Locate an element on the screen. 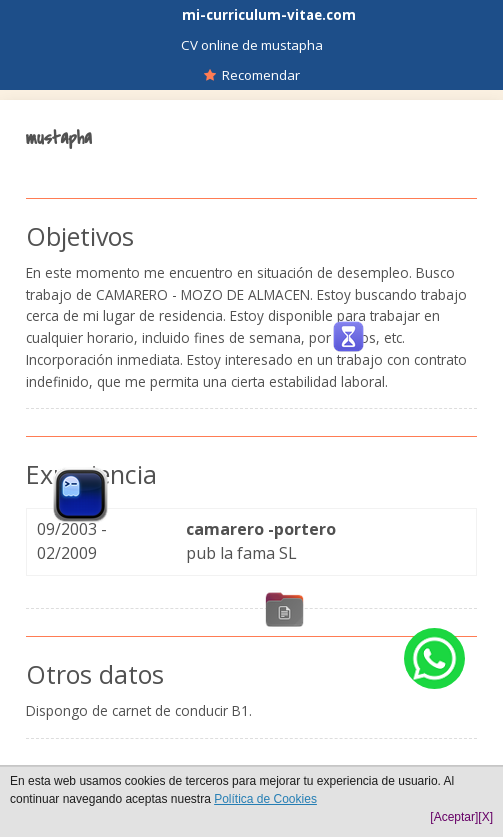 The height and width of the screenshot is (837, 503). open your documents folder is located at coordinates (284, 609).